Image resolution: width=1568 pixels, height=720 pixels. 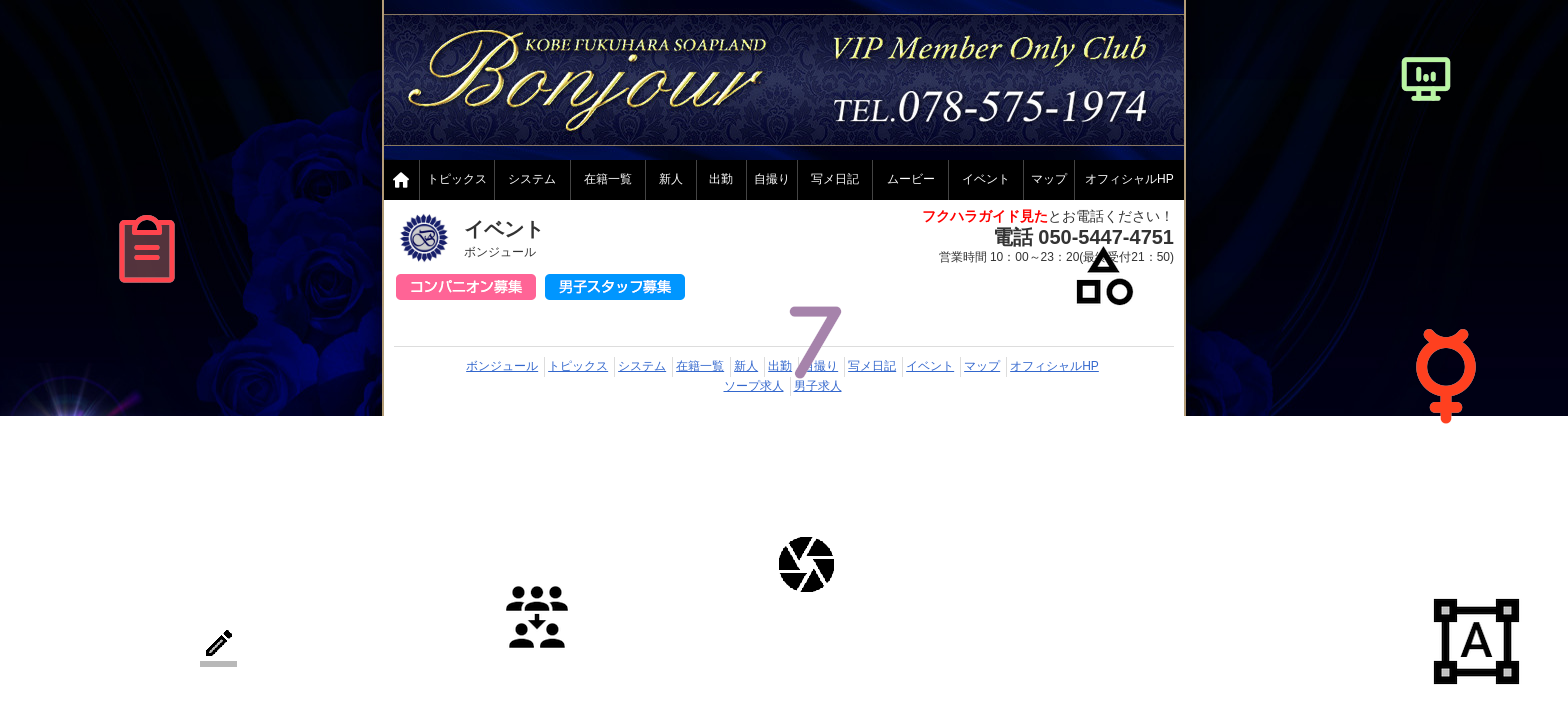 What do you see at coordinates (815, 342) in the screenshot?
I see `indicates the number seven in a list or count` at bounding box center [815, 342].